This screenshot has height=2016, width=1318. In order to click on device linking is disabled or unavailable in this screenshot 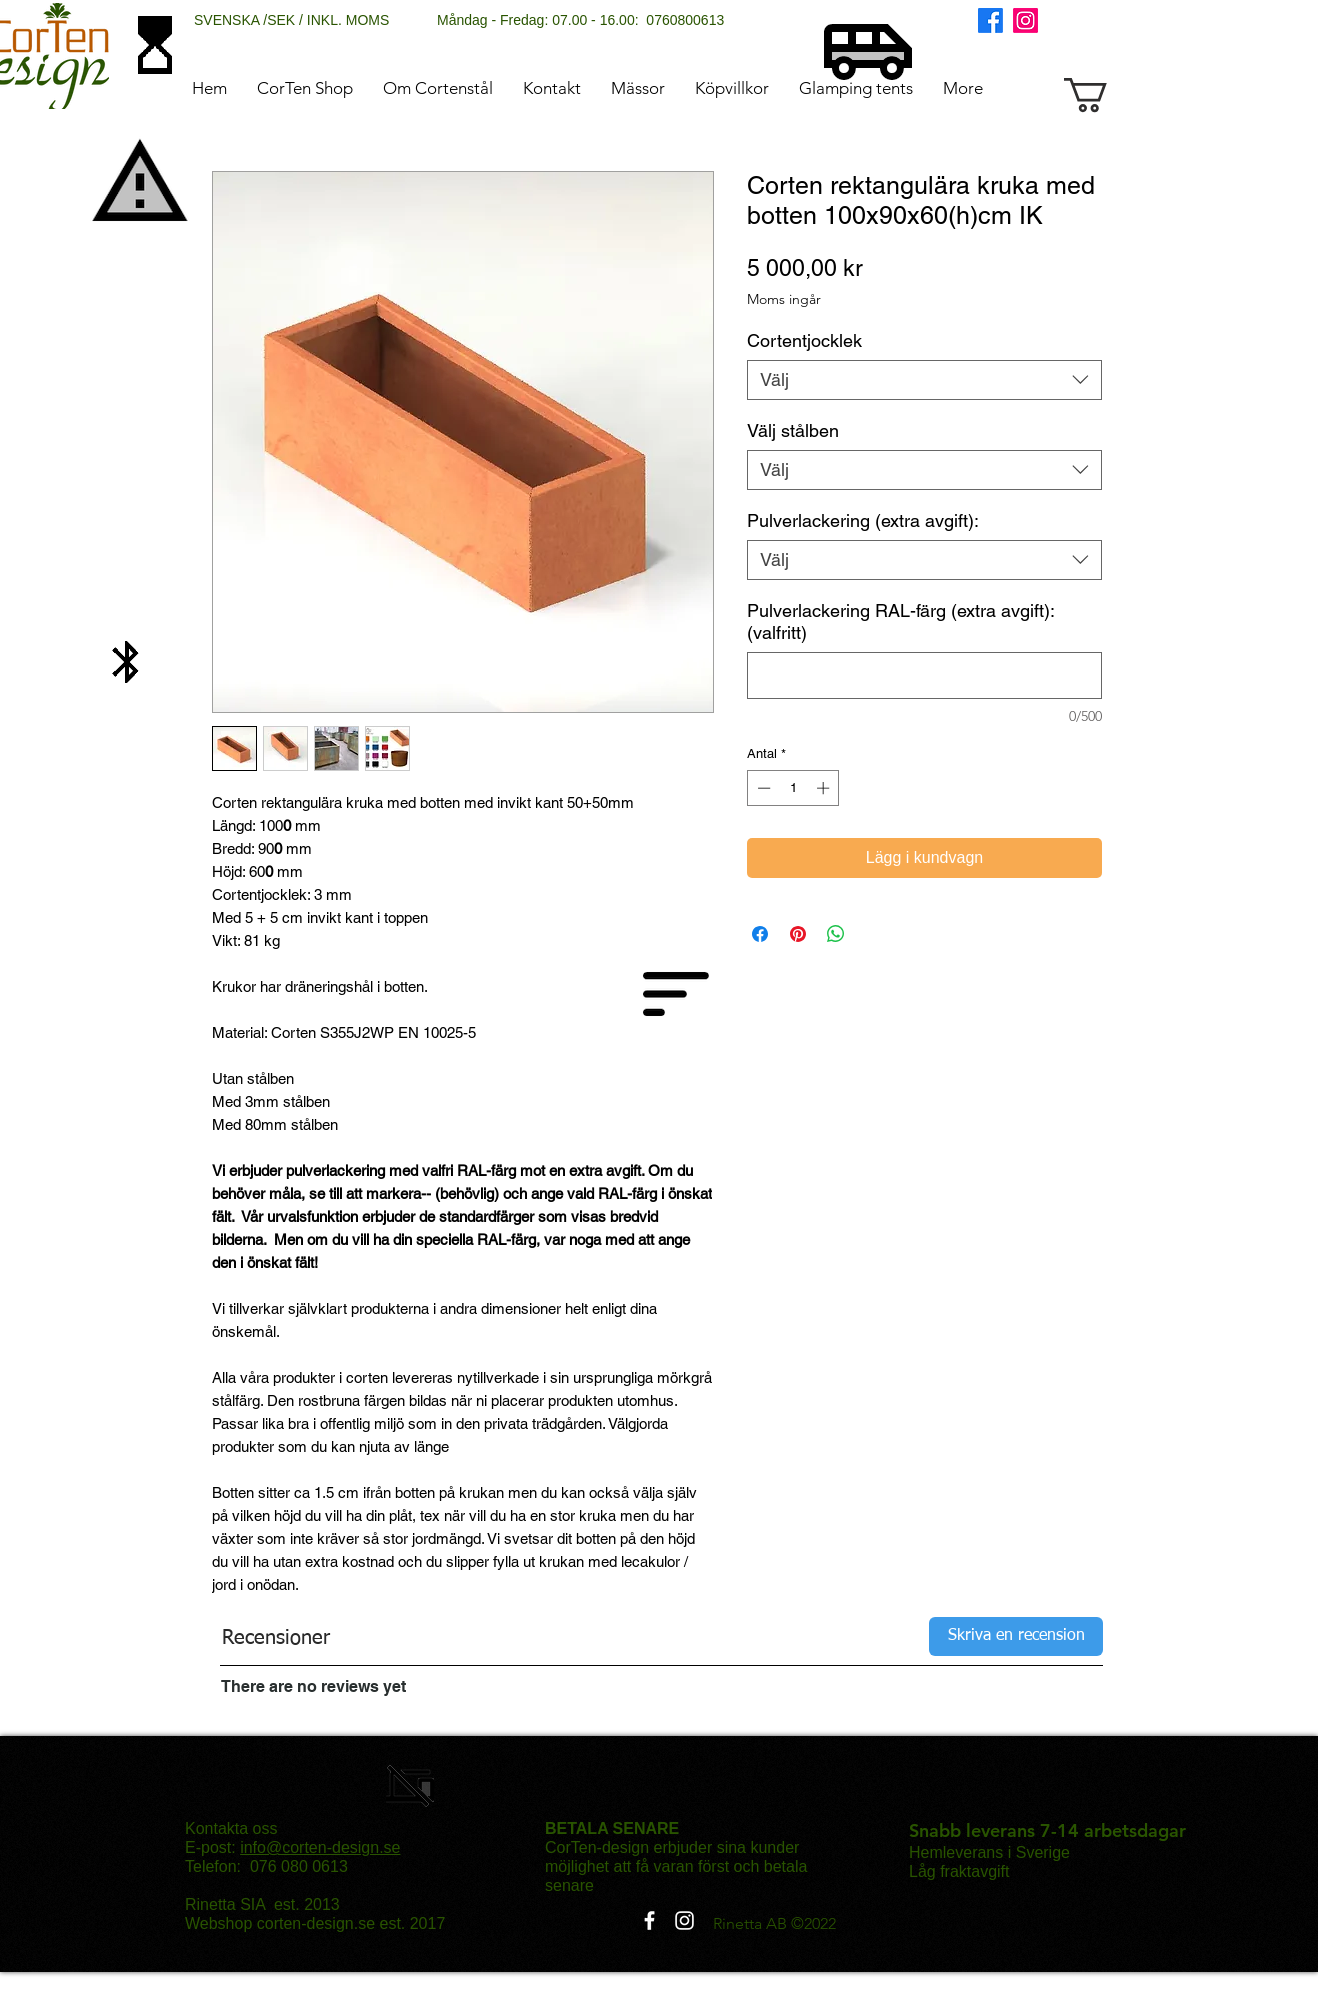, I will do `click(410, 1786)`.